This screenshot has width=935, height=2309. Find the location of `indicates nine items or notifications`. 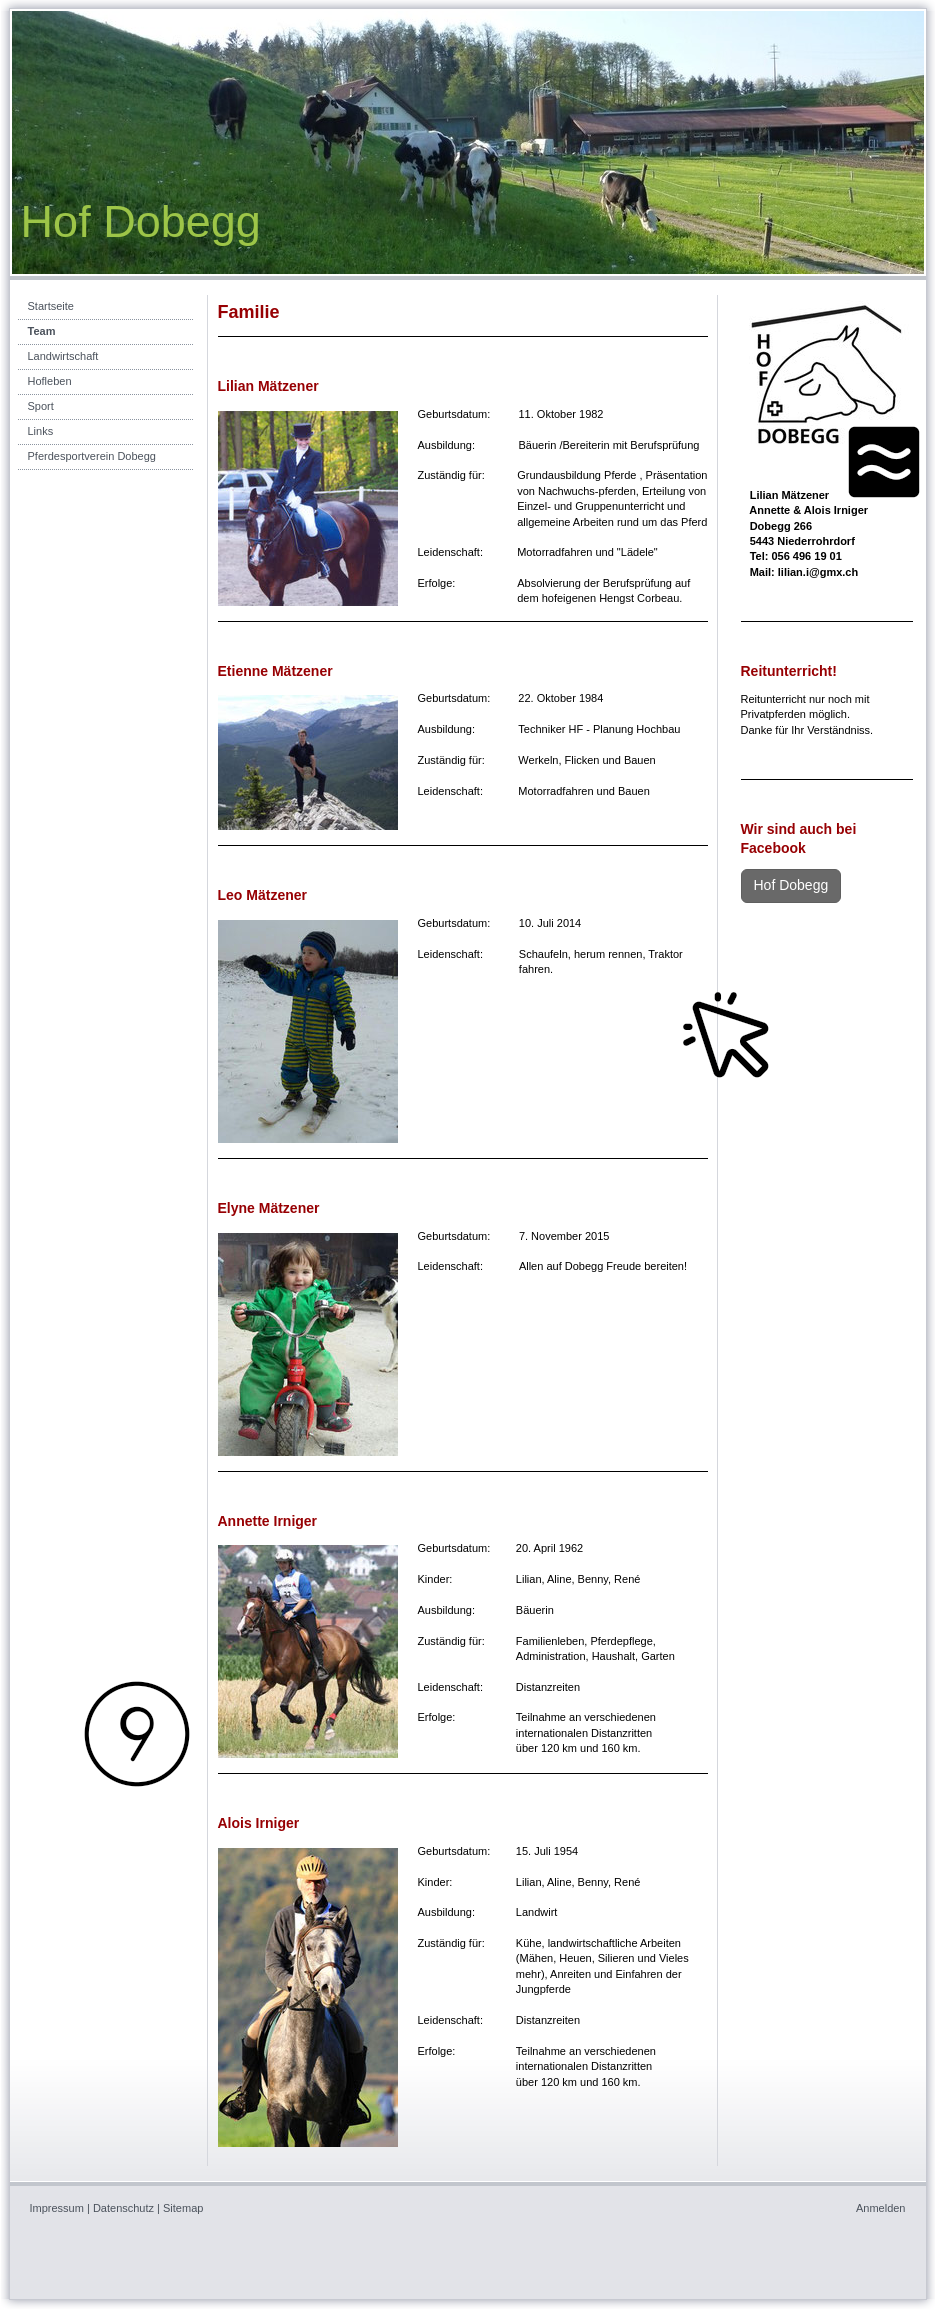

indicates nine items or notifications is located at coordinates (137, 1734).